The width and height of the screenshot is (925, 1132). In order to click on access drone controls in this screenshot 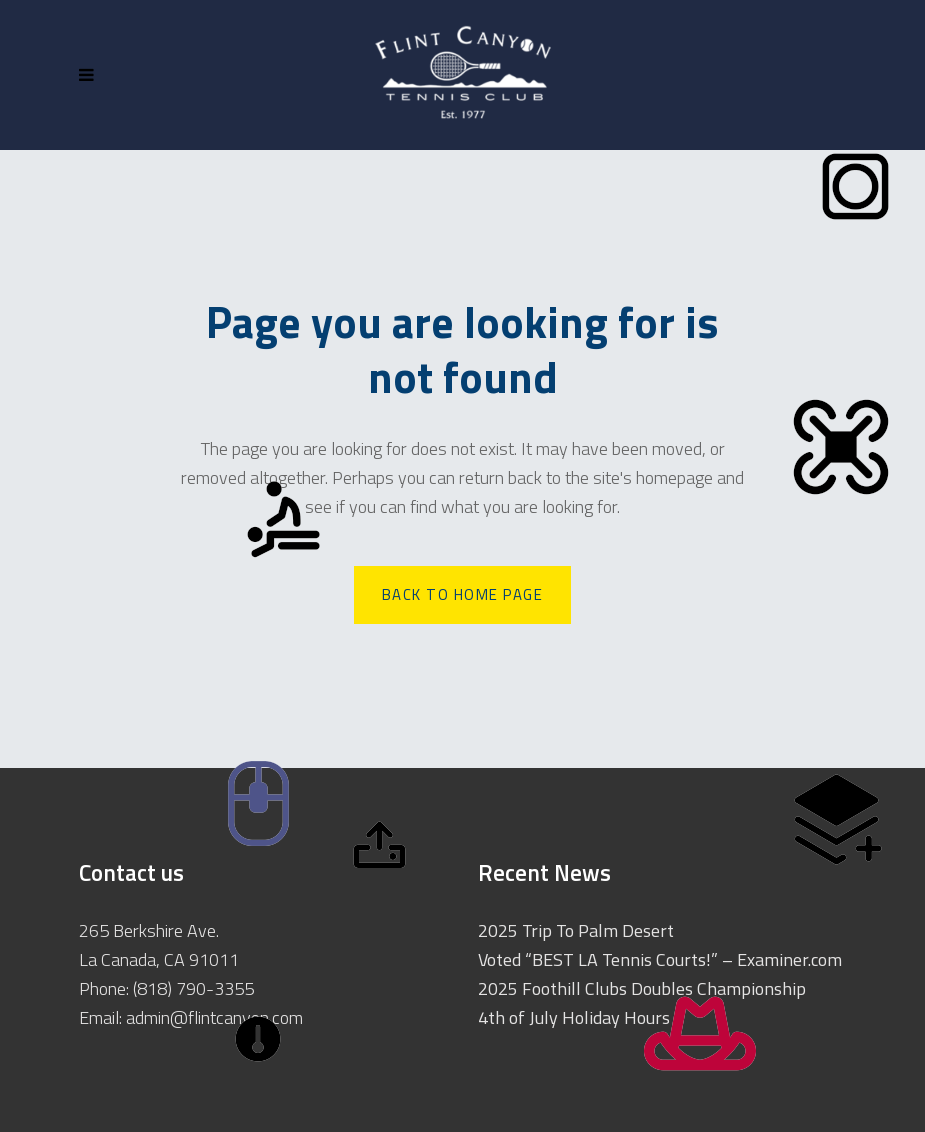, I will do `click(841, 447)`.